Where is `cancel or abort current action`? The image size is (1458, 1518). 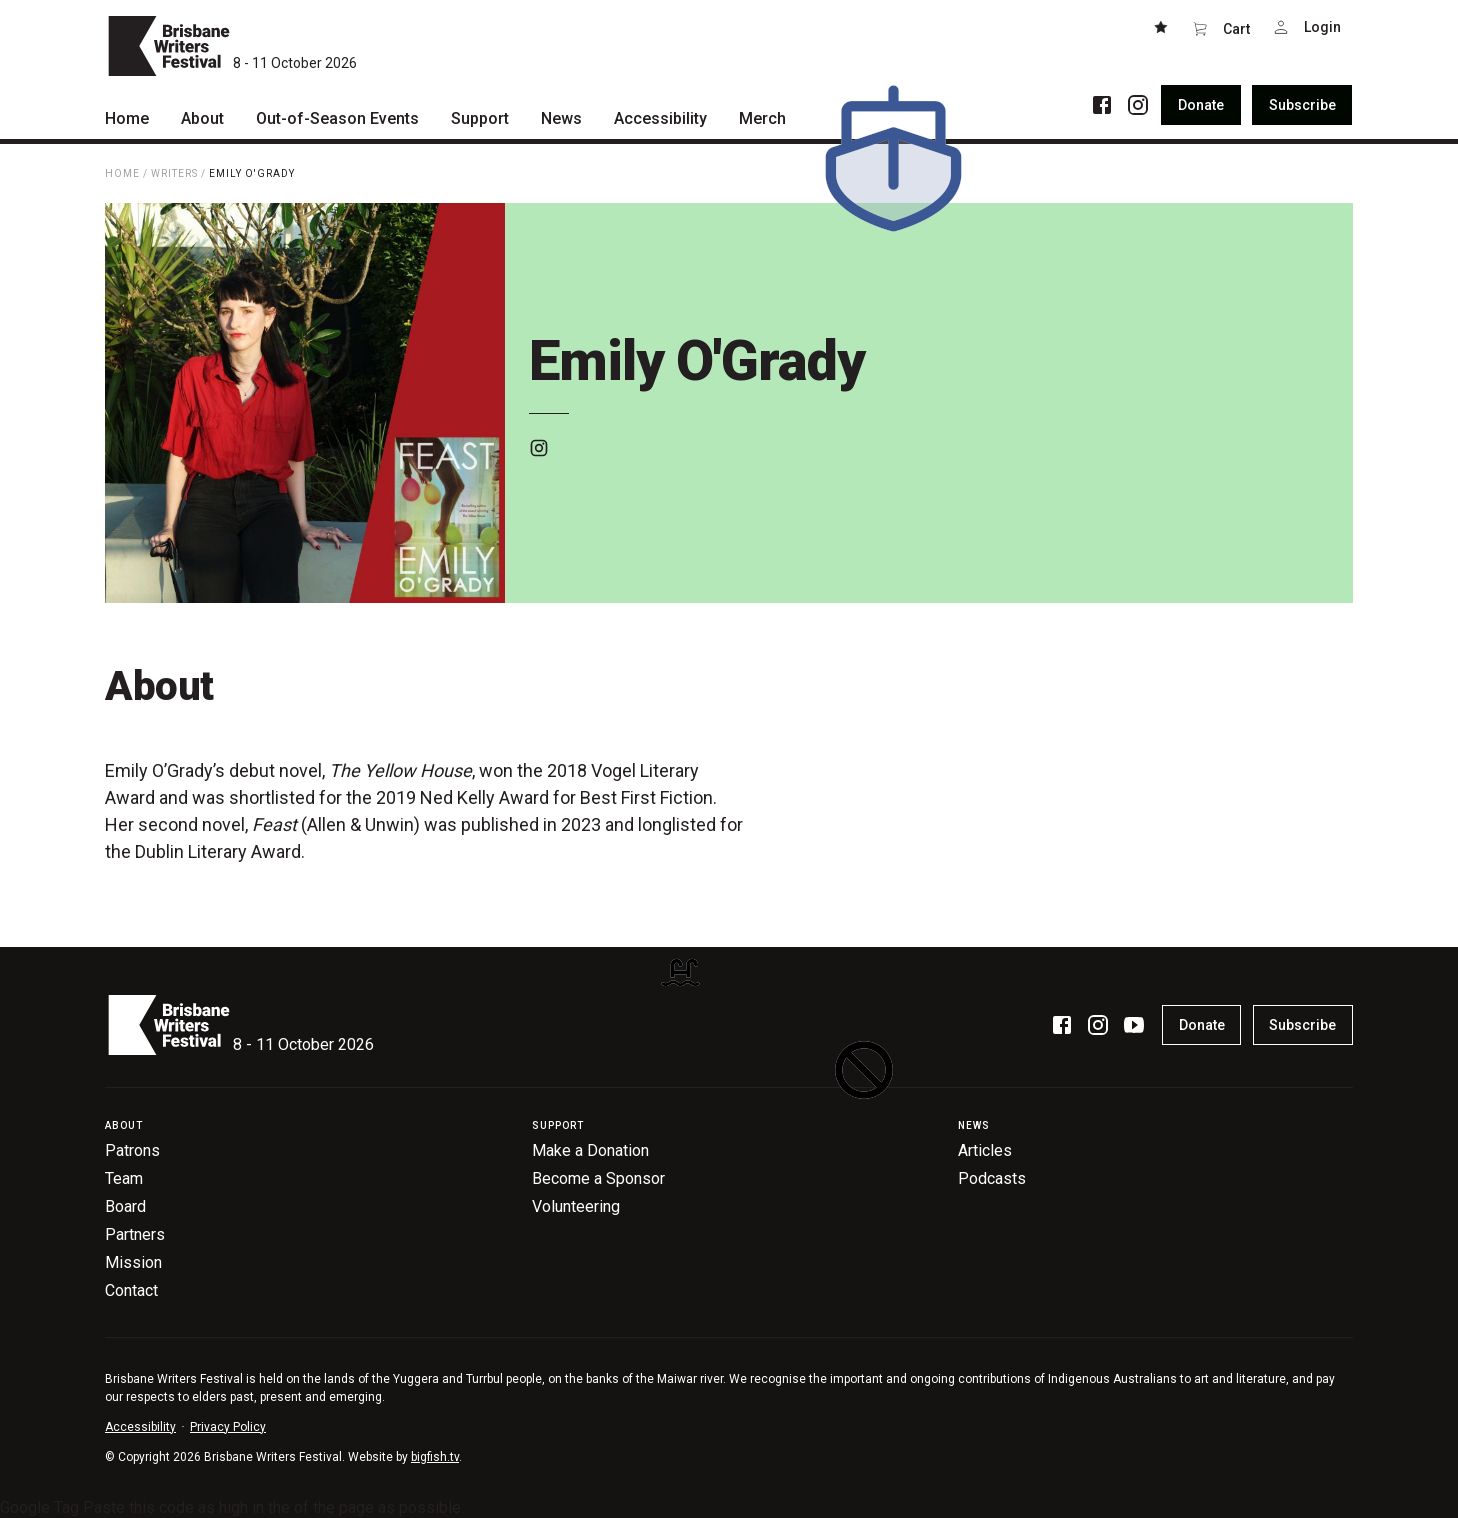
cancel or abort current action is located at coordinates (864, 1070).